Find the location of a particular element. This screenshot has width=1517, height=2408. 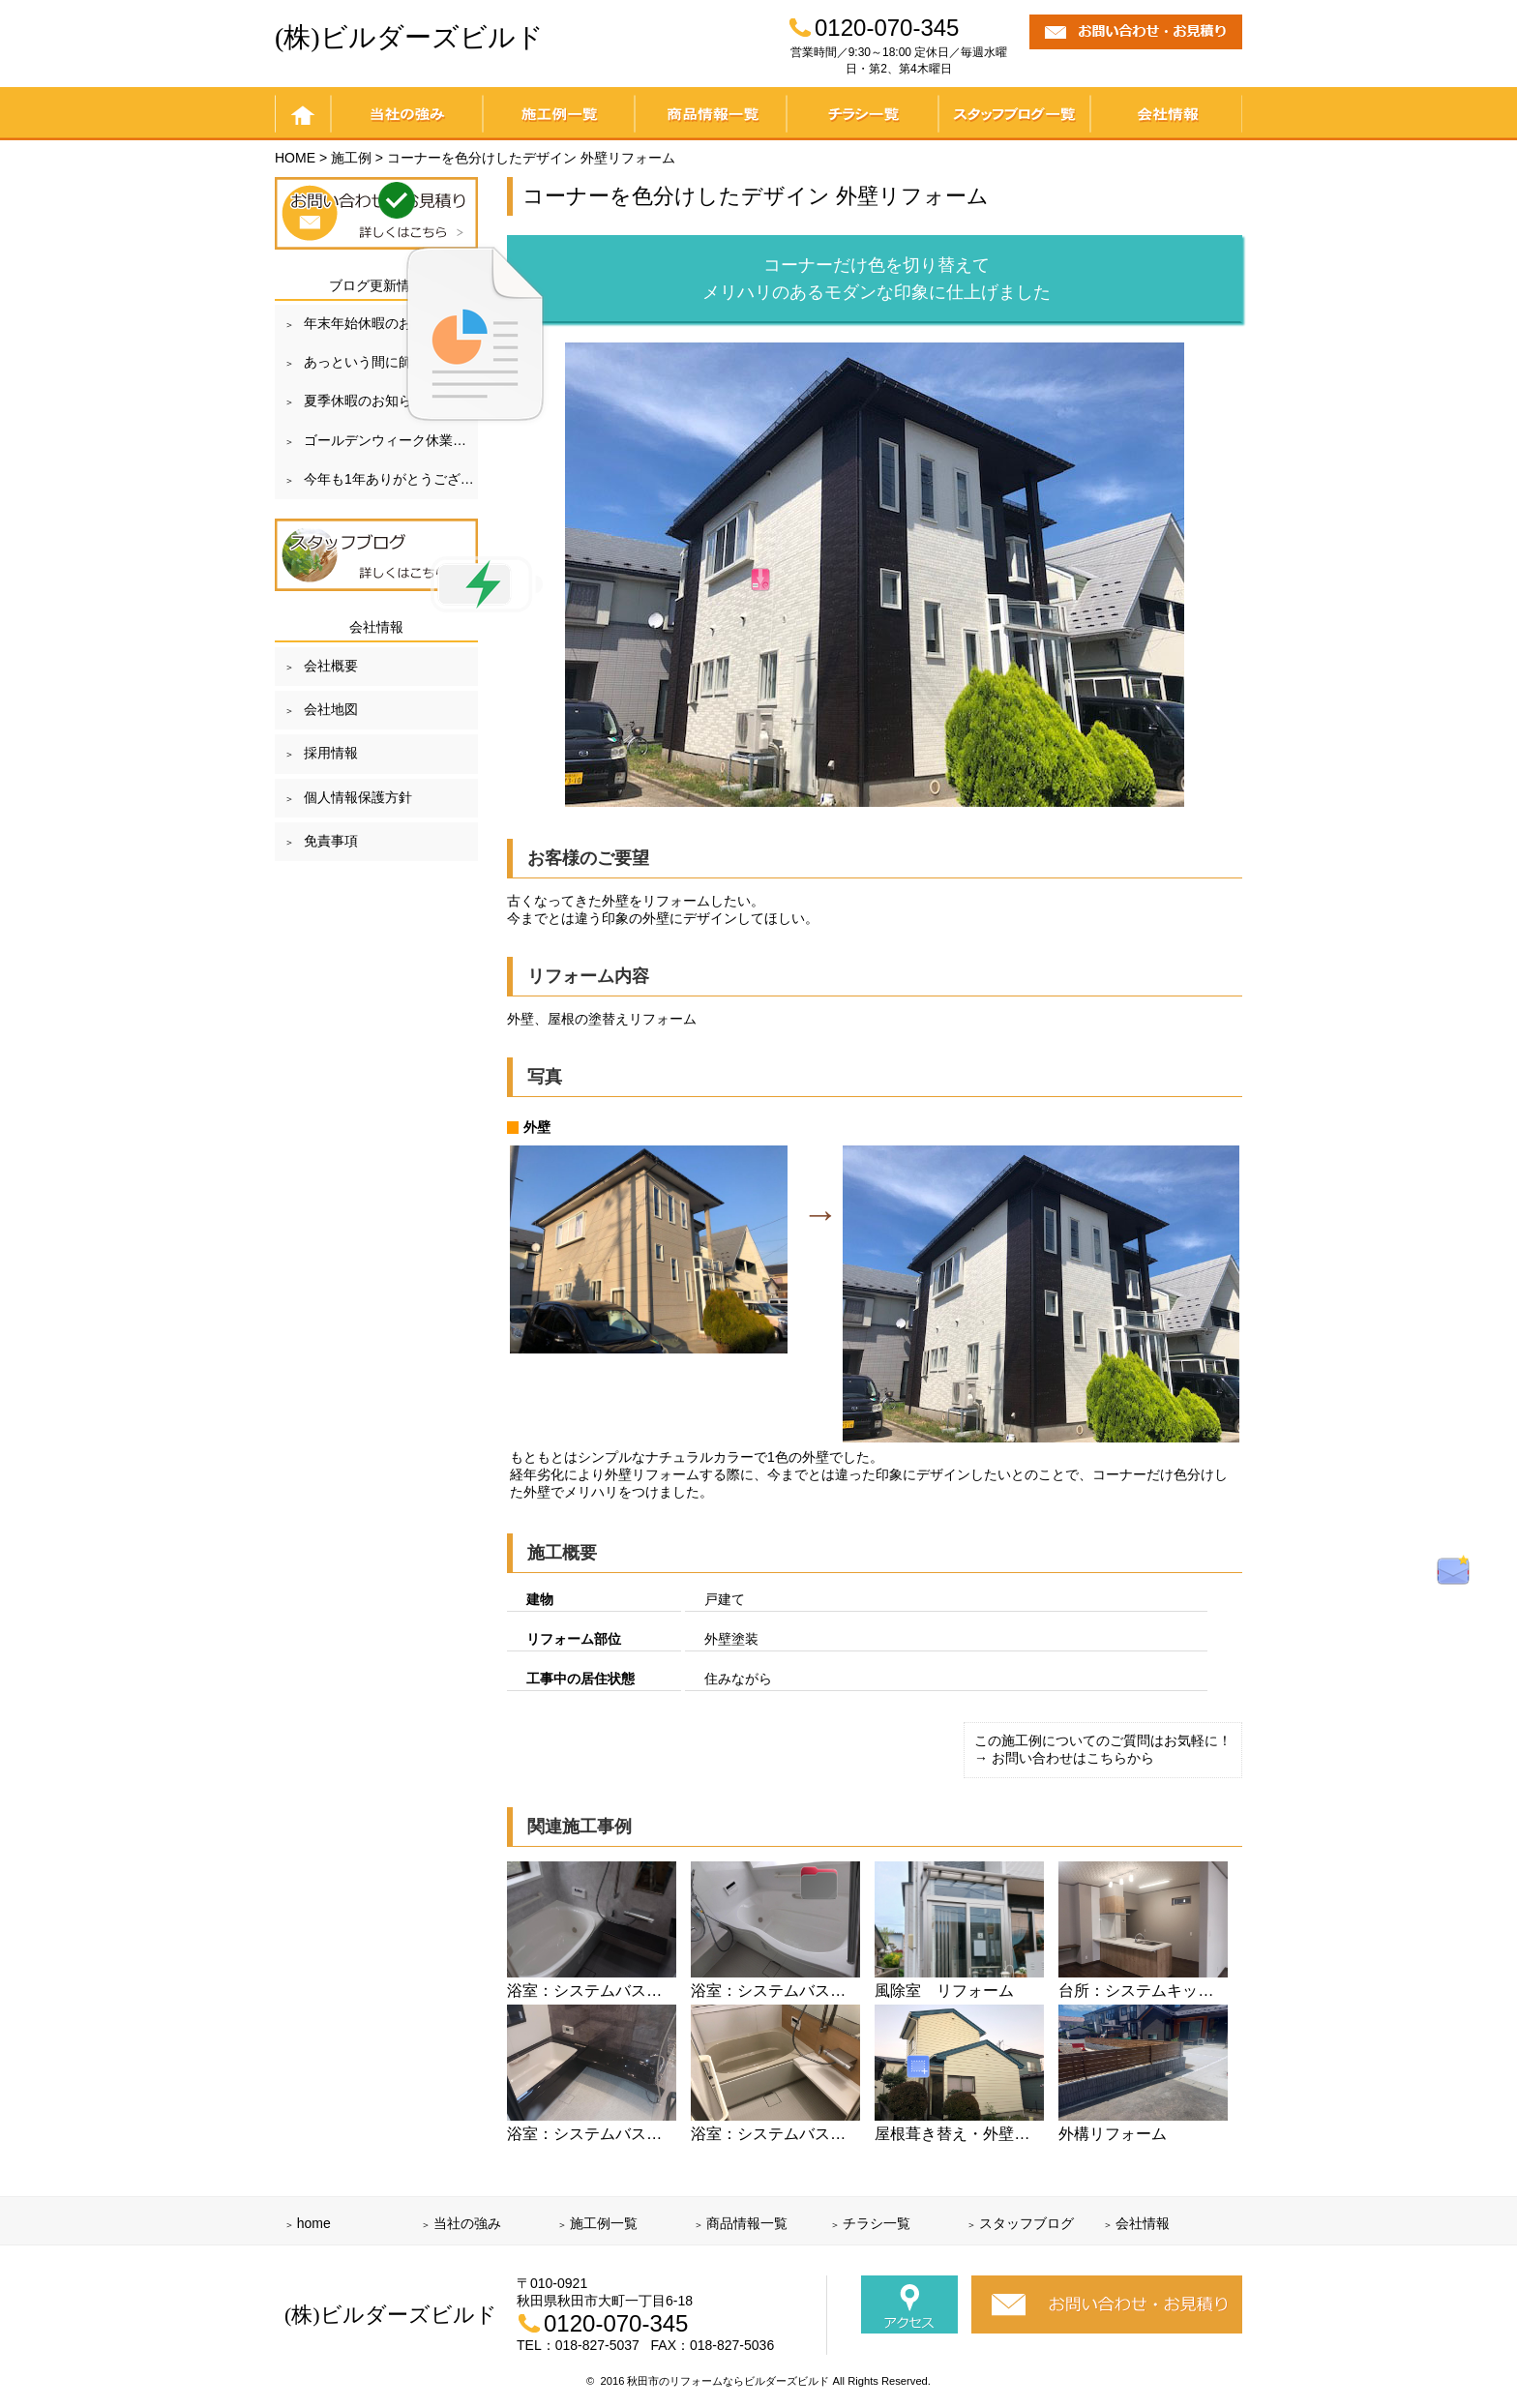

confirm or accept an action is located at coordinates (397, 200).